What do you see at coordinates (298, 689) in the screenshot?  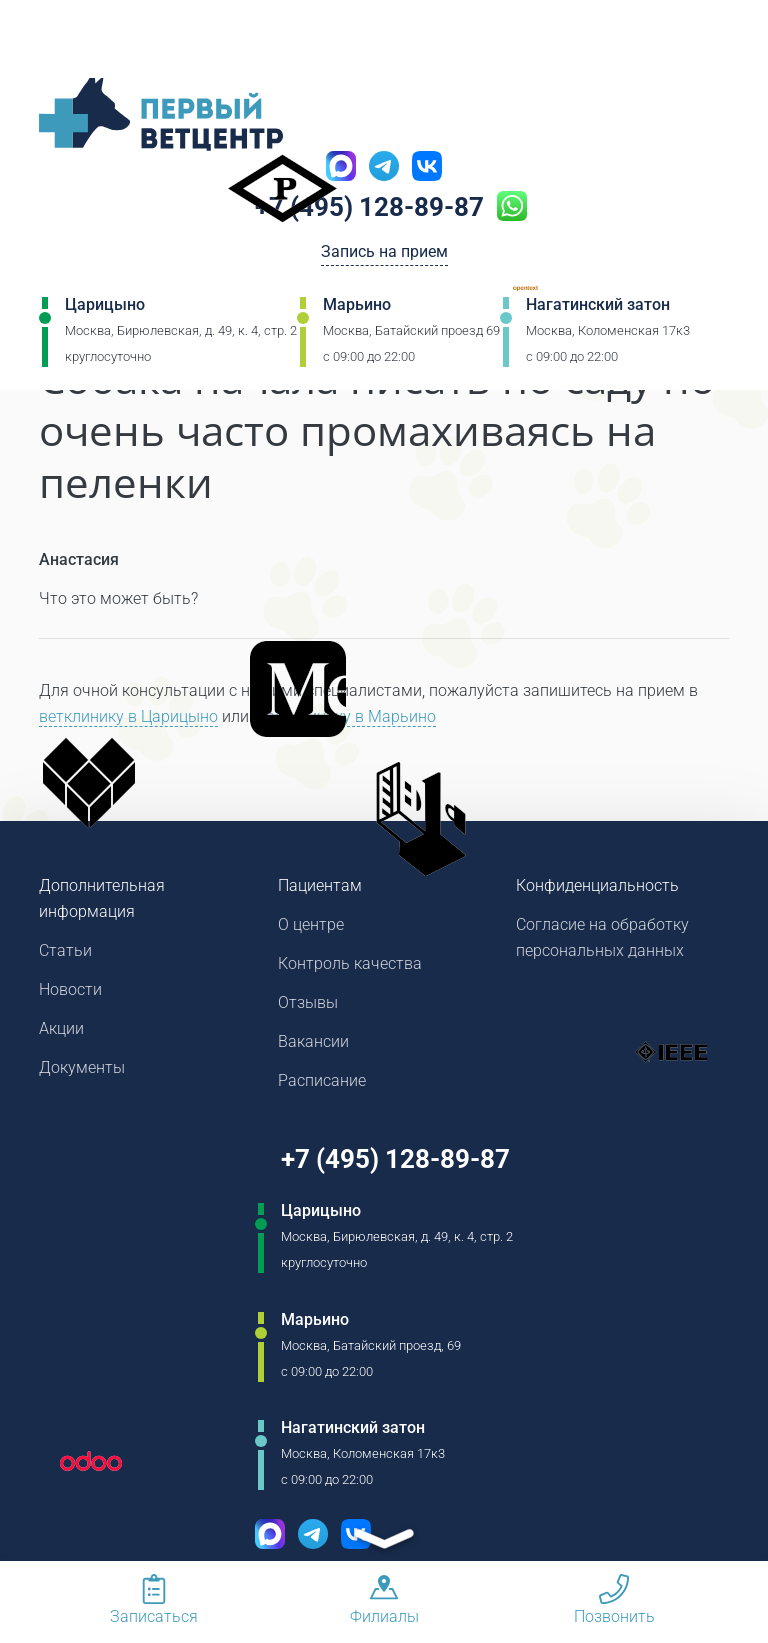 I see `open the Medium app` at bounding box center [298, 689].